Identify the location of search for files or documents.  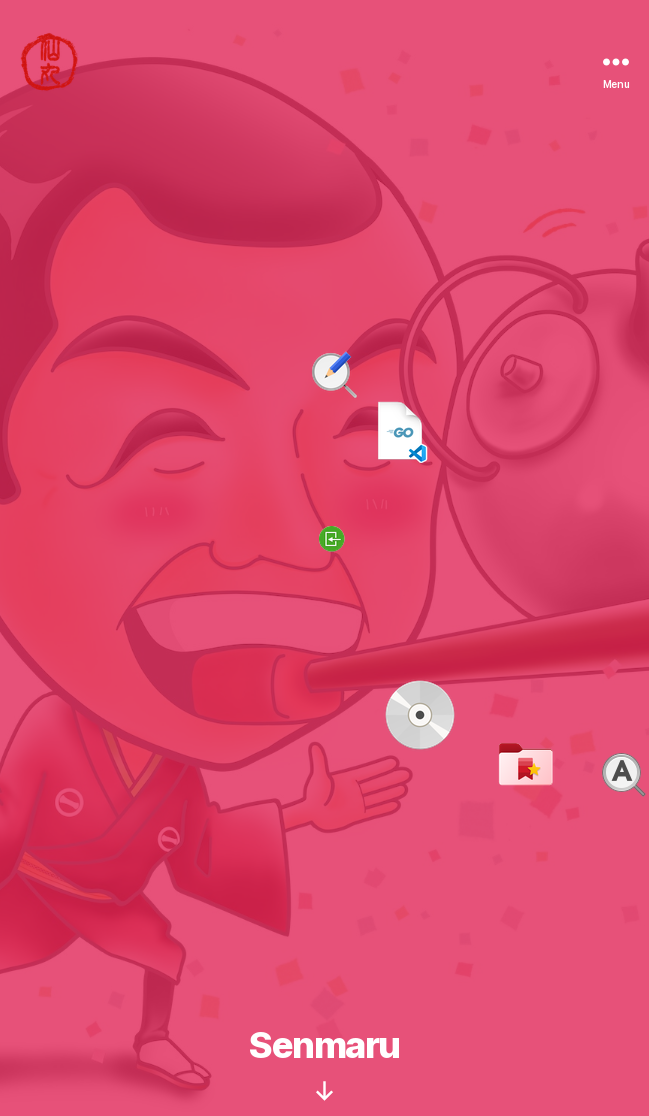
(624, 775).